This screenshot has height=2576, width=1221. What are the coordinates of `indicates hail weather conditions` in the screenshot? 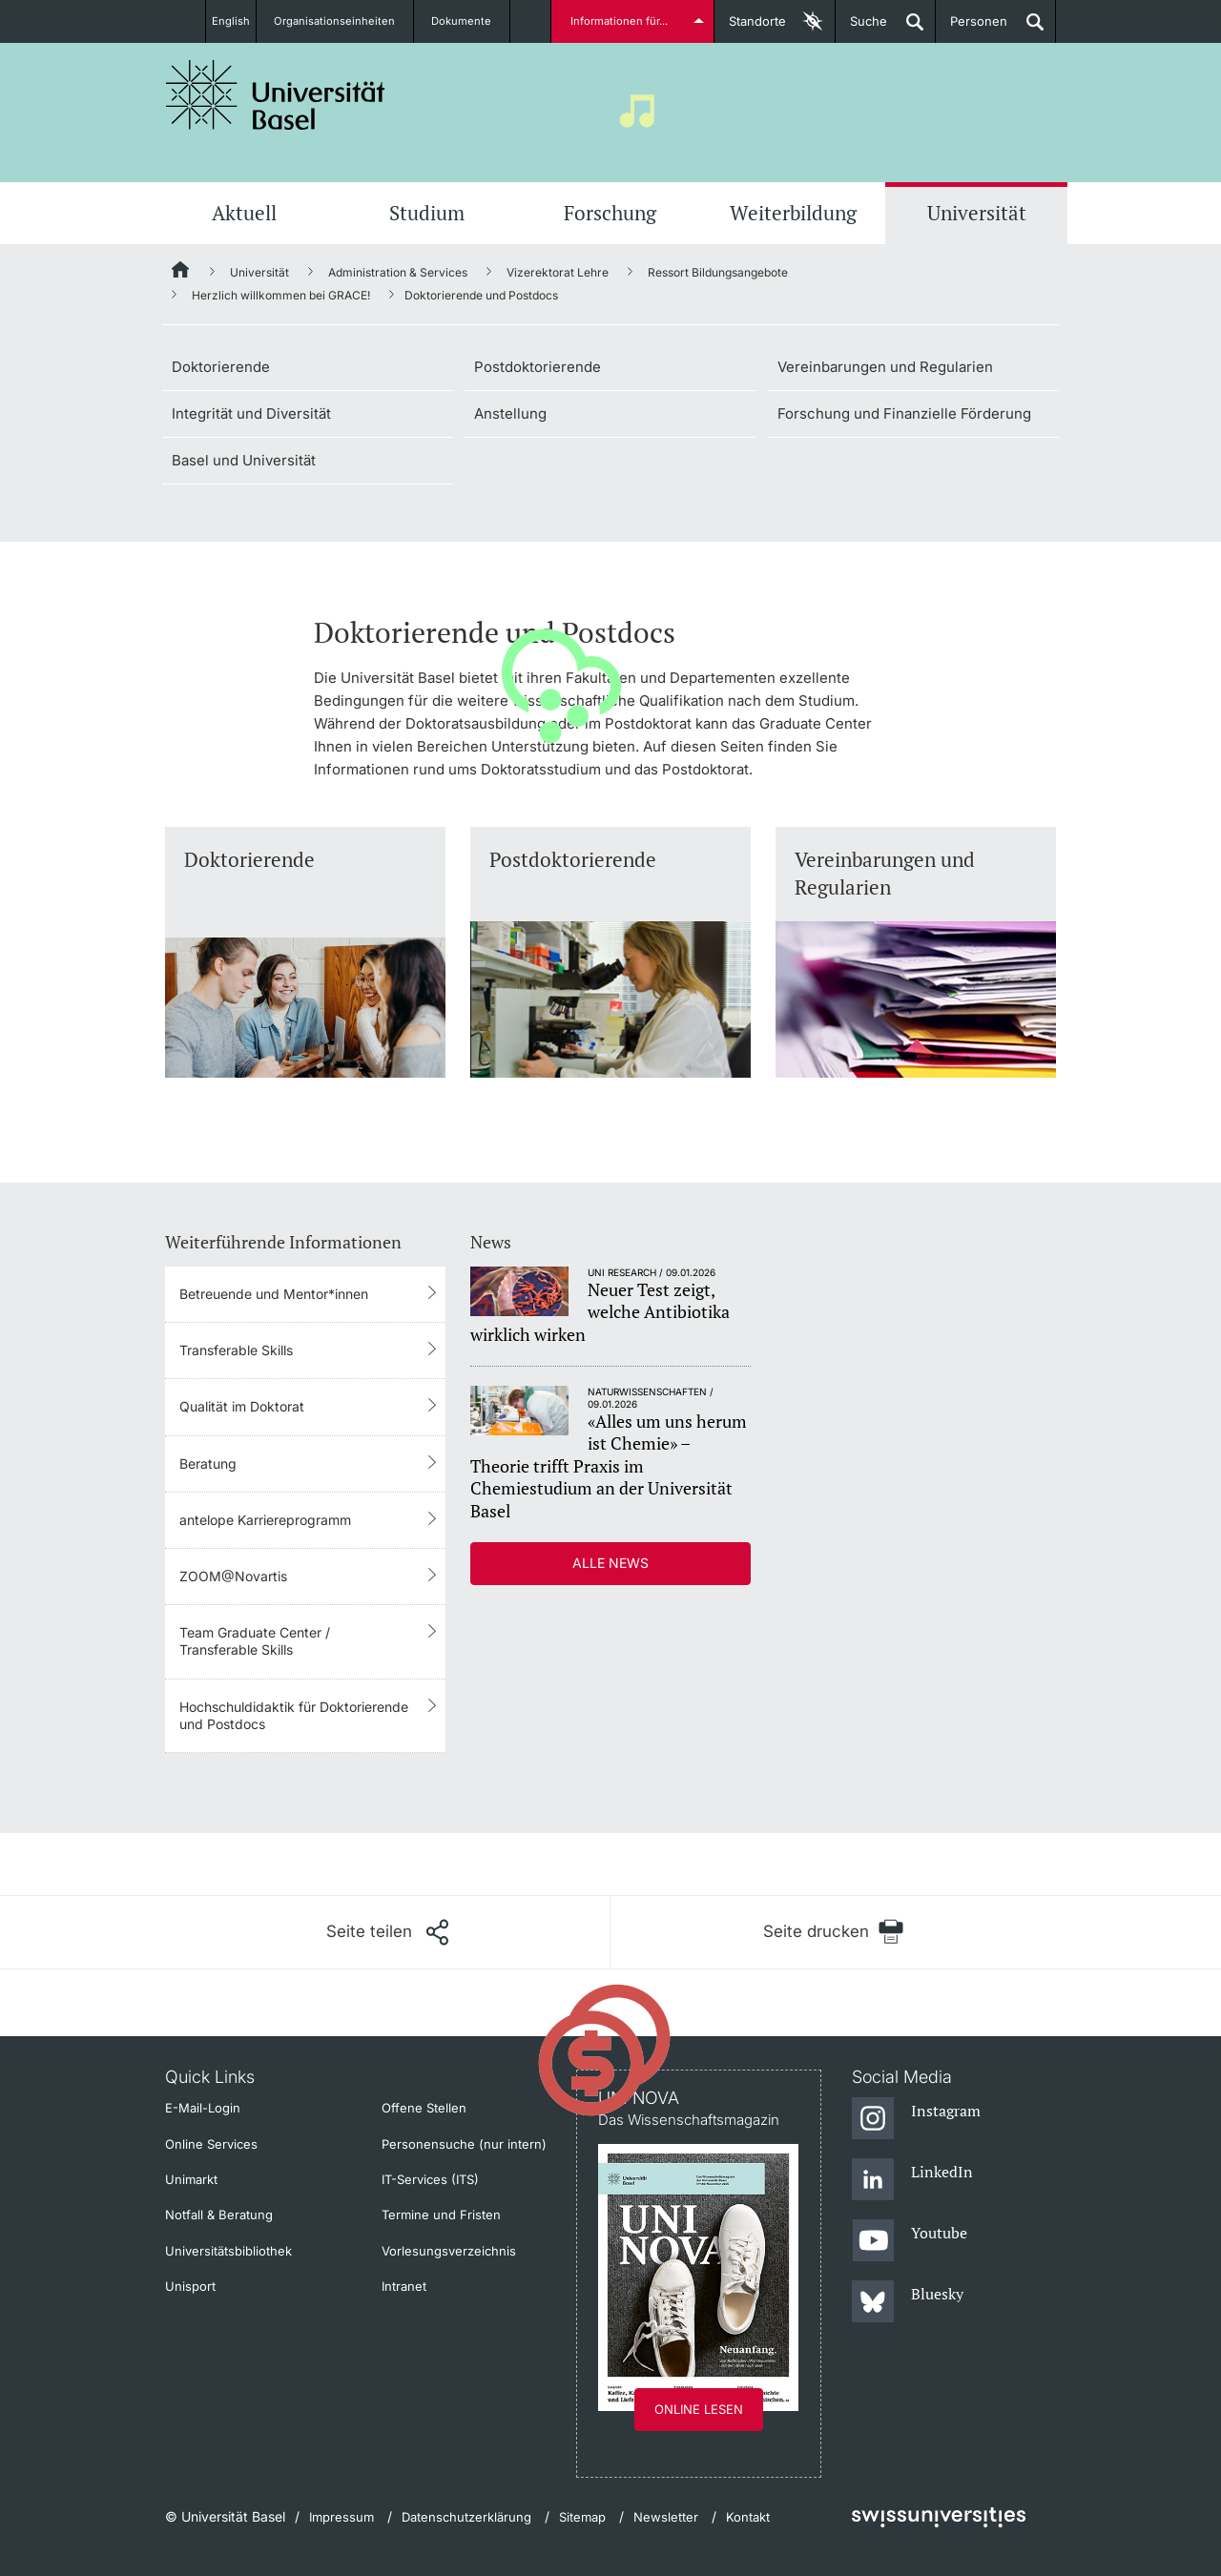 It's located at (561, 683).